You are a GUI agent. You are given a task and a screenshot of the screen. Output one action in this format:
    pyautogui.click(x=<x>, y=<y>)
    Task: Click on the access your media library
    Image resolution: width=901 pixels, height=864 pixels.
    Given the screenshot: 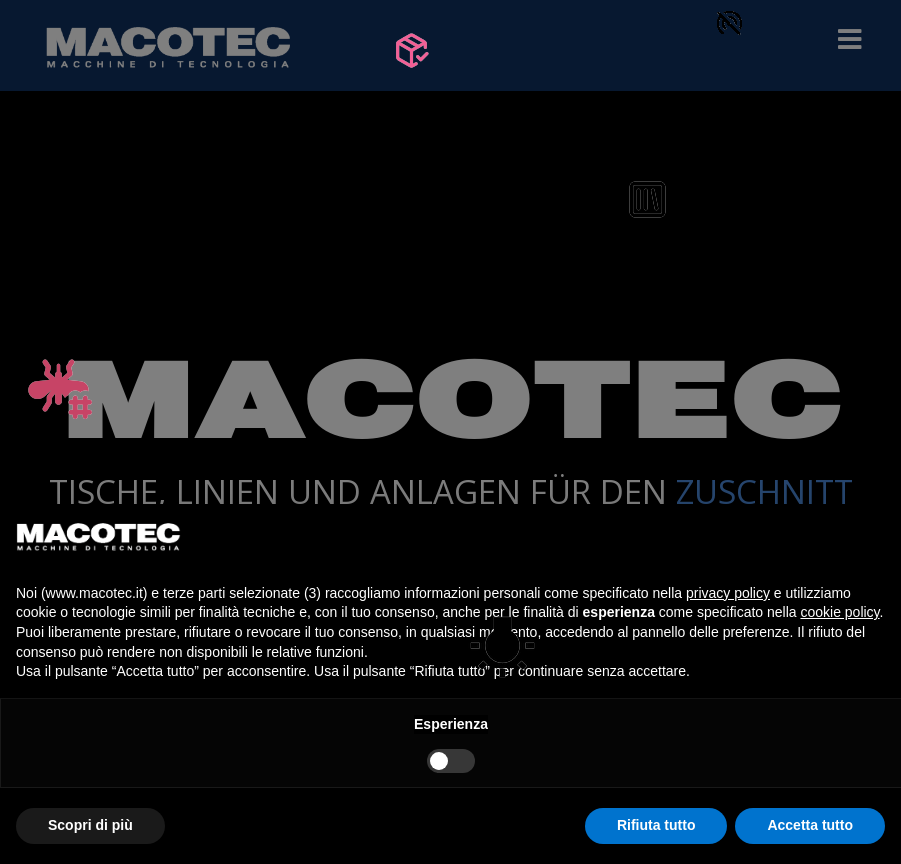 What is the action you would take?
    pyautogui.click(x=647, y=199)
    